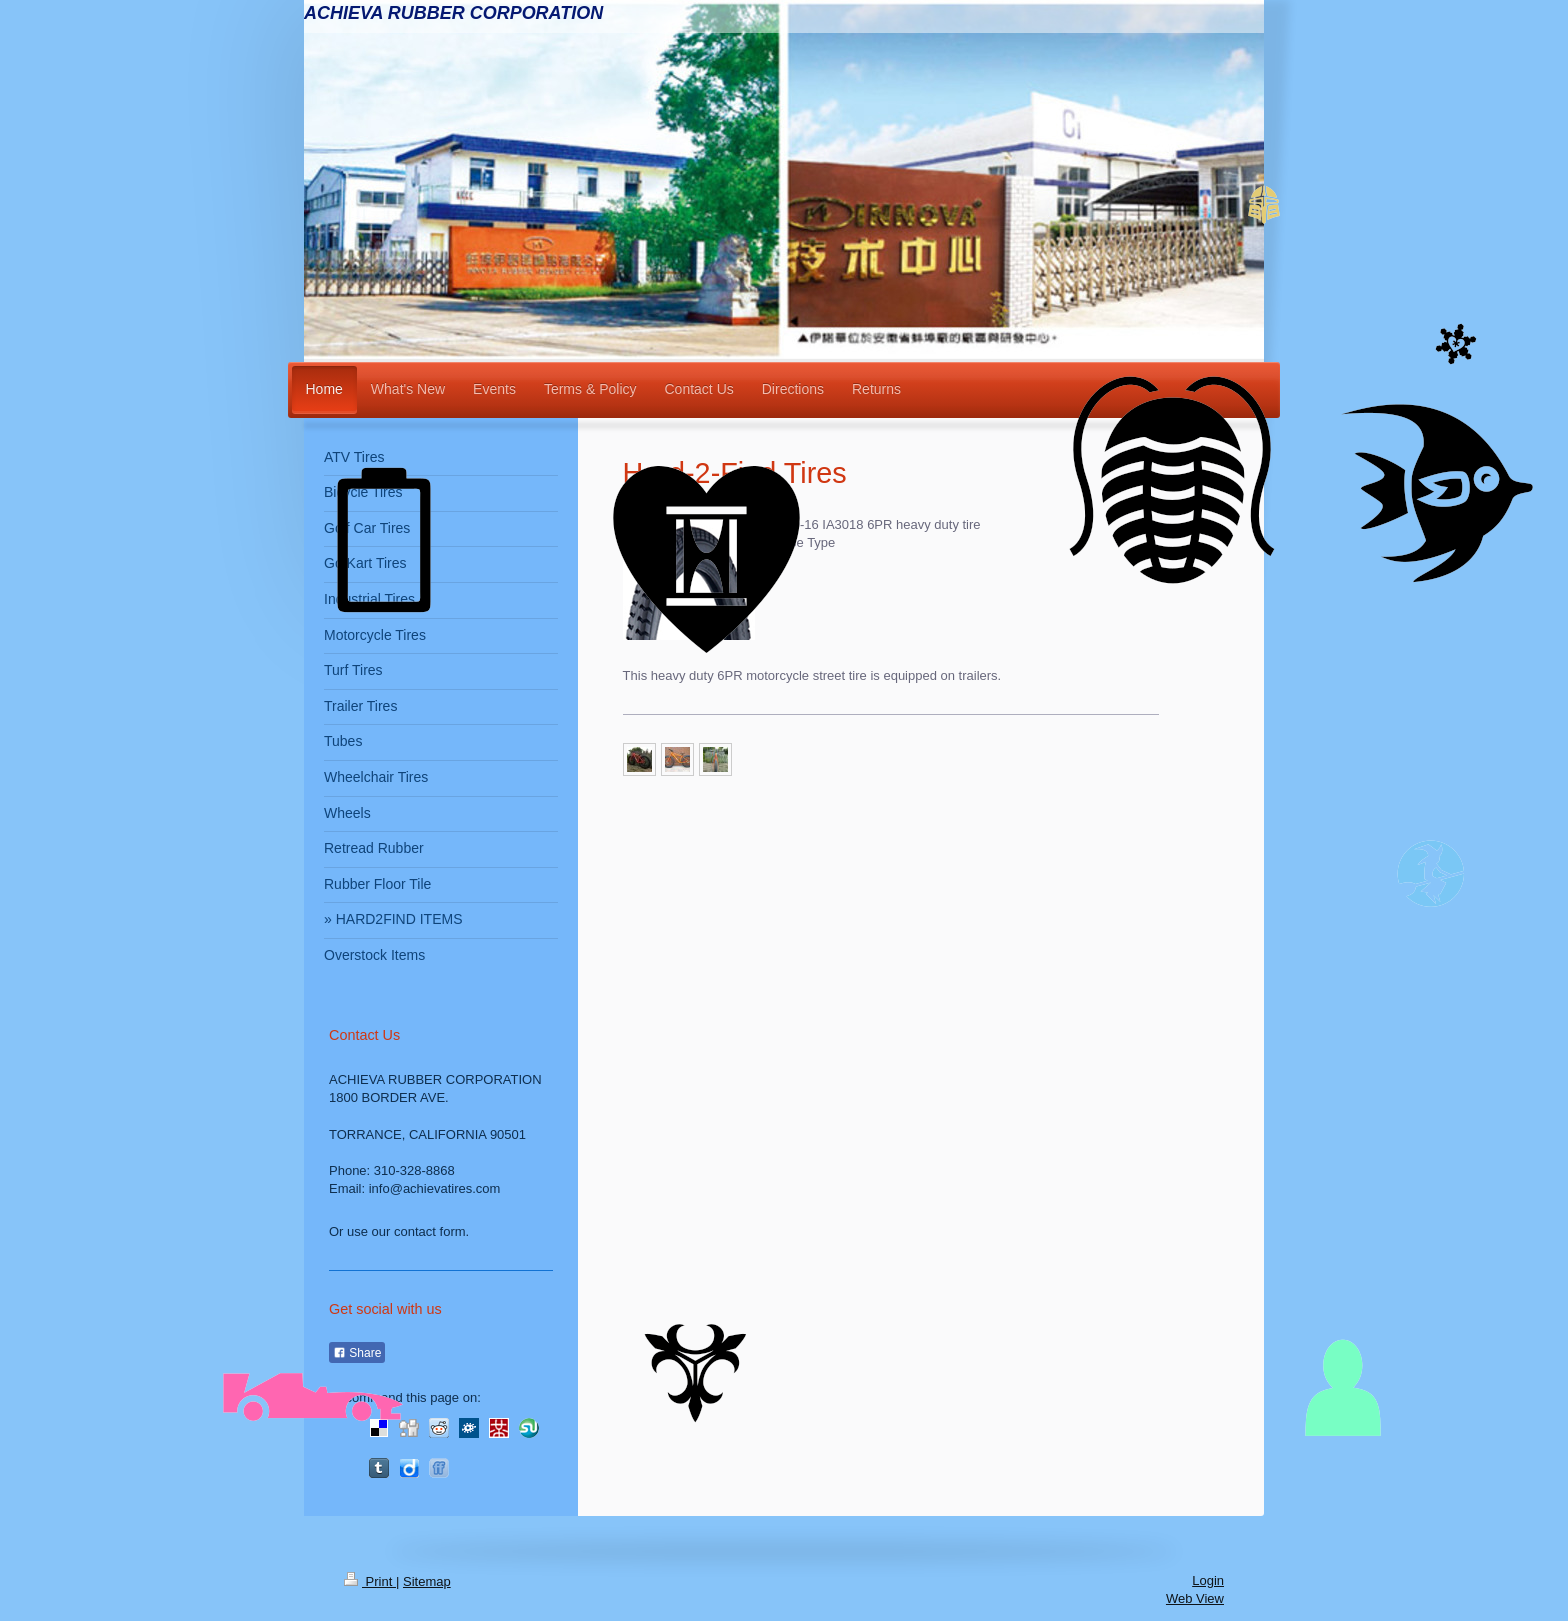  I want to click on select knight or warrior class, so click(1264, 204).